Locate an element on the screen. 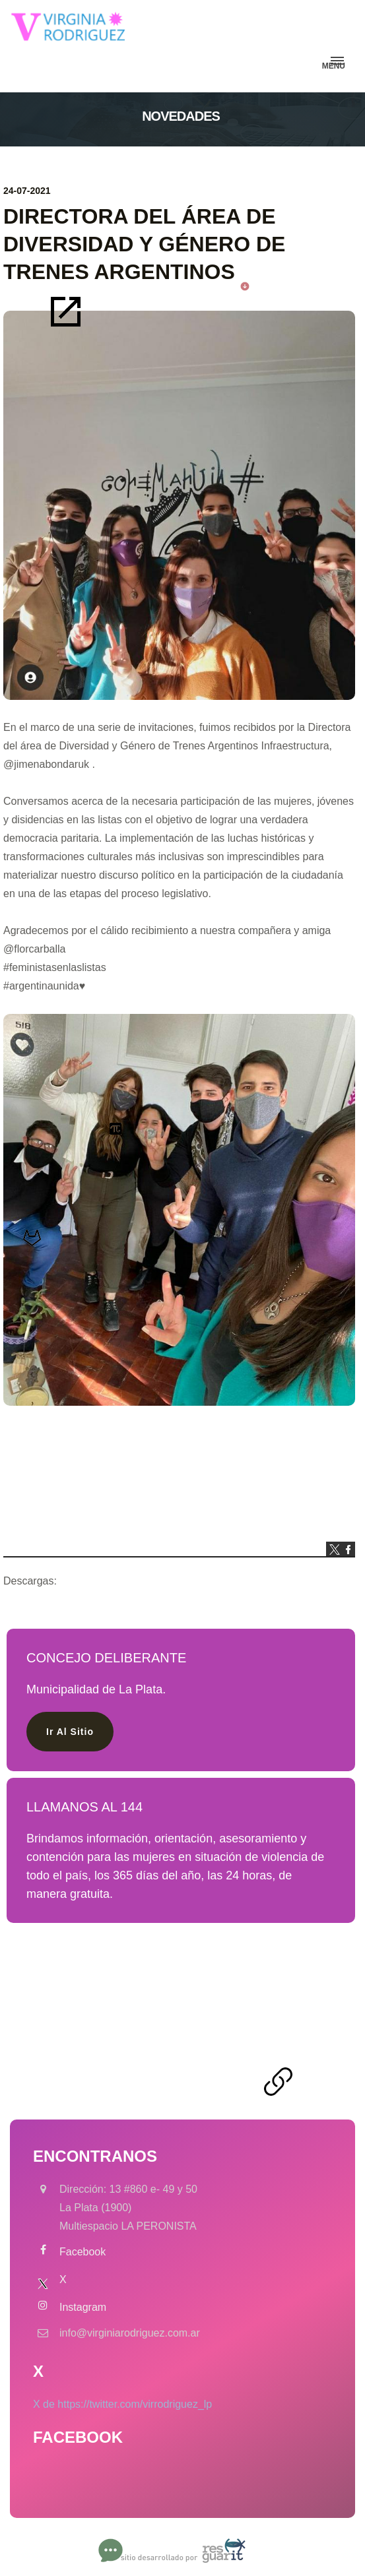  download file or content is located at coordinates (245, 286).